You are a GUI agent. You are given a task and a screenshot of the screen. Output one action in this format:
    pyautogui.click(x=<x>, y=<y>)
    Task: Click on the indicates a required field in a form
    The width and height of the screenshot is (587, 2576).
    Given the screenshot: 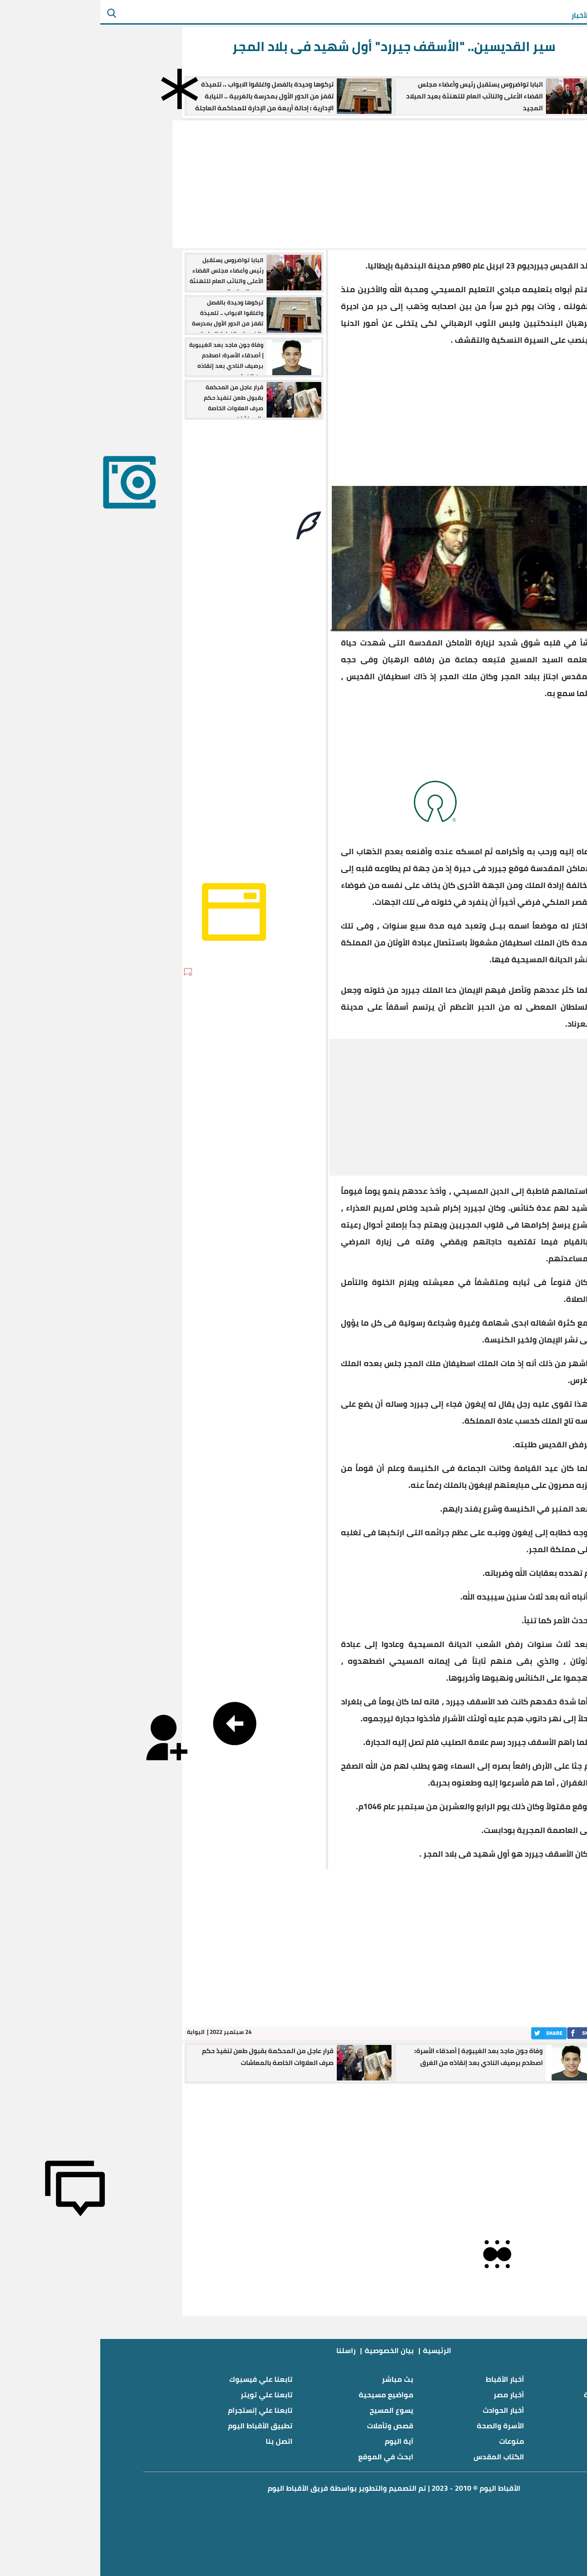 What is the action you would take?
    pyautogui.click(x=180, y=89)
    